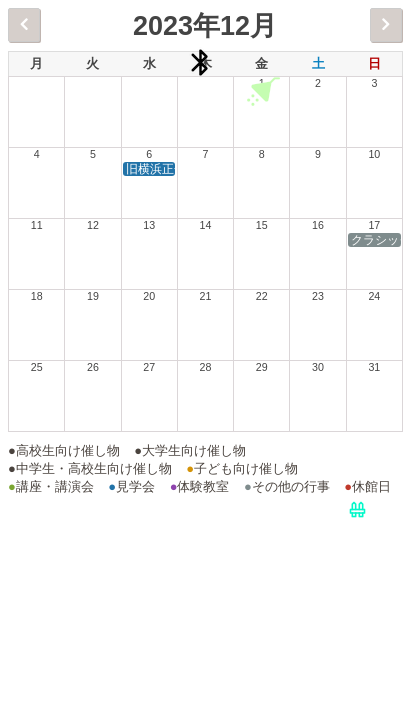 This screenshot has width=411, height=720. I want to click on access property boundary settings, so click(357, 509).